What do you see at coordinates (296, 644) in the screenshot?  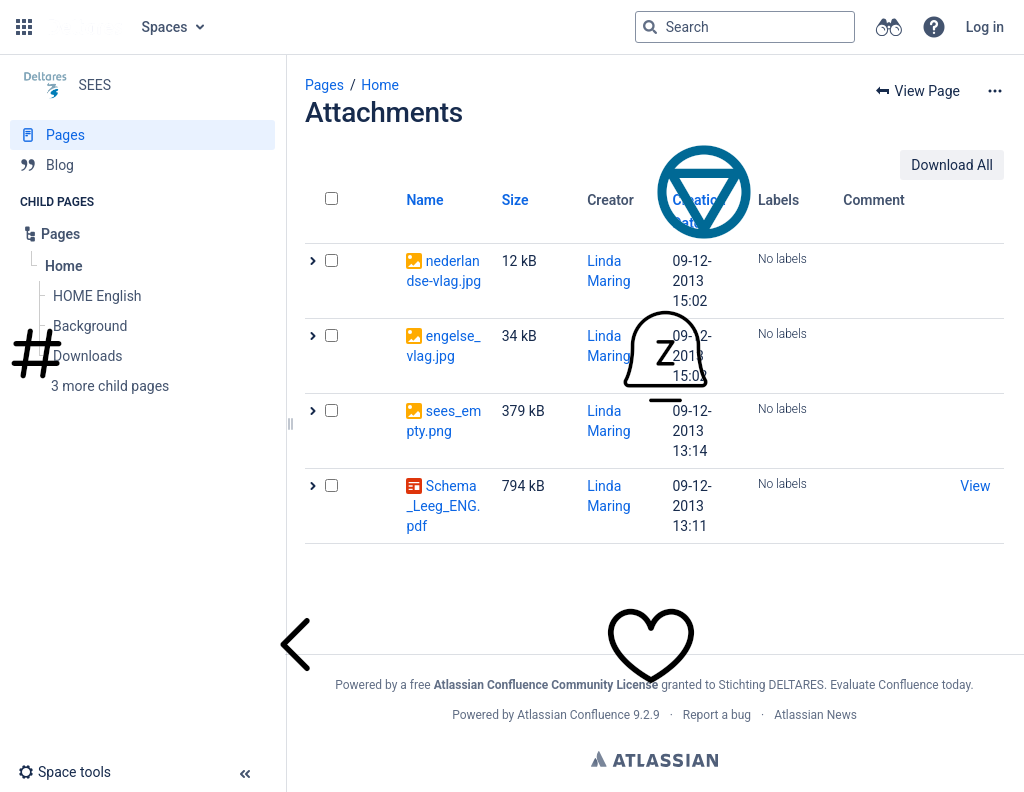 I see `go back to the previous page` at bounding box center [296, 644].